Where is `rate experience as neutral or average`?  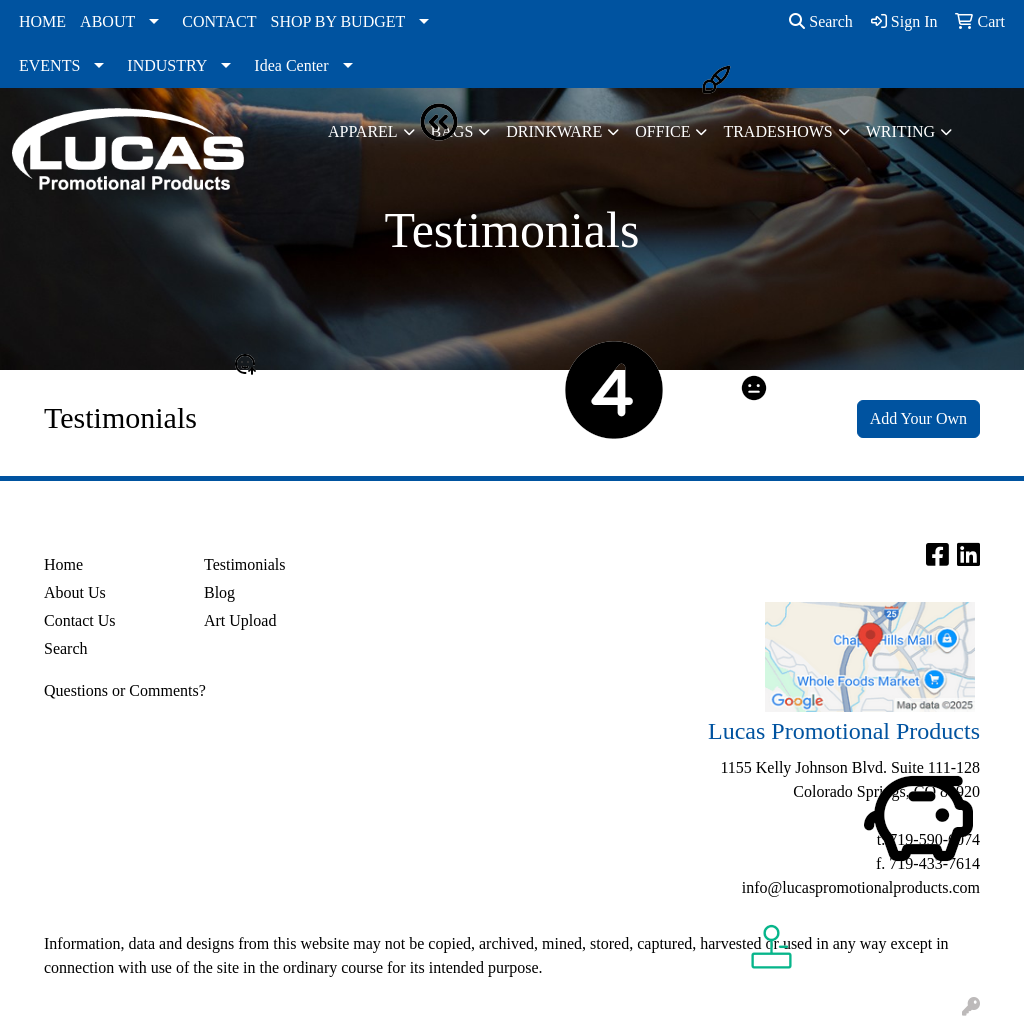 rate experience as neutral or average is located at coordinates (754, 388).